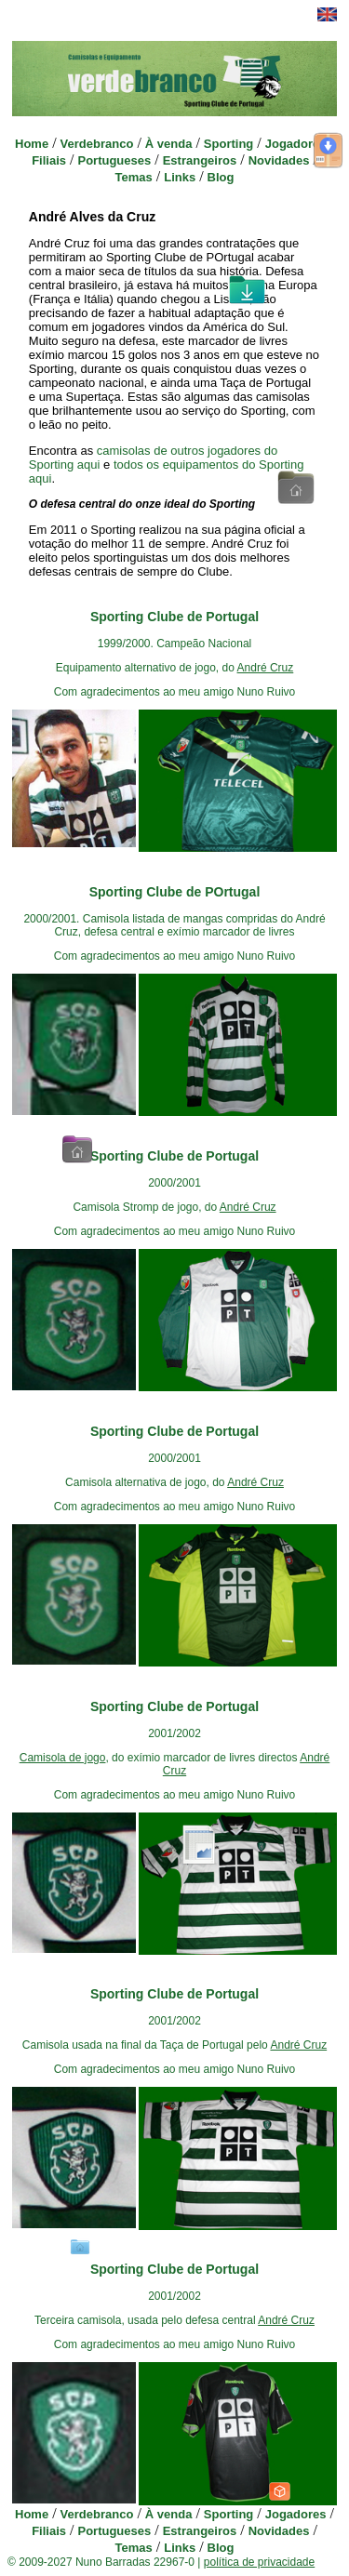 The height and width of the screenshot is (2576, 349). I want to click on open a spreadsheet file, so click(199, 1844).